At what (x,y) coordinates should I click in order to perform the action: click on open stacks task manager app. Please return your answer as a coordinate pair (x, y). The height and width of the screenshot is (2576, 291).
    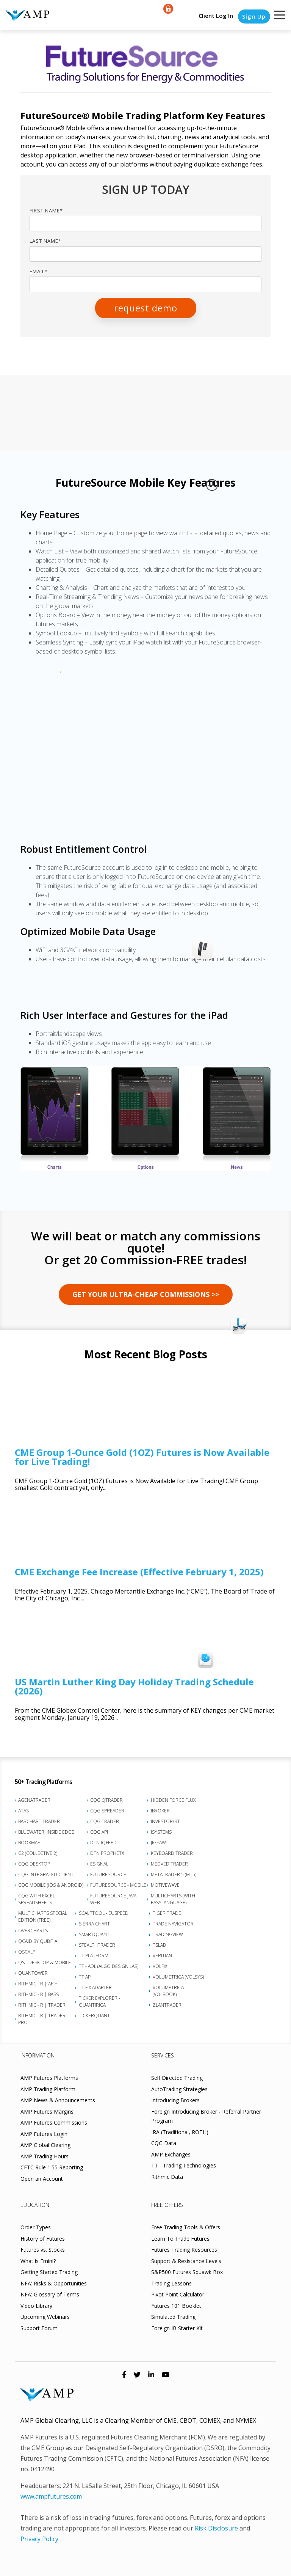
    Looking at the image, I should click on (203, 949).